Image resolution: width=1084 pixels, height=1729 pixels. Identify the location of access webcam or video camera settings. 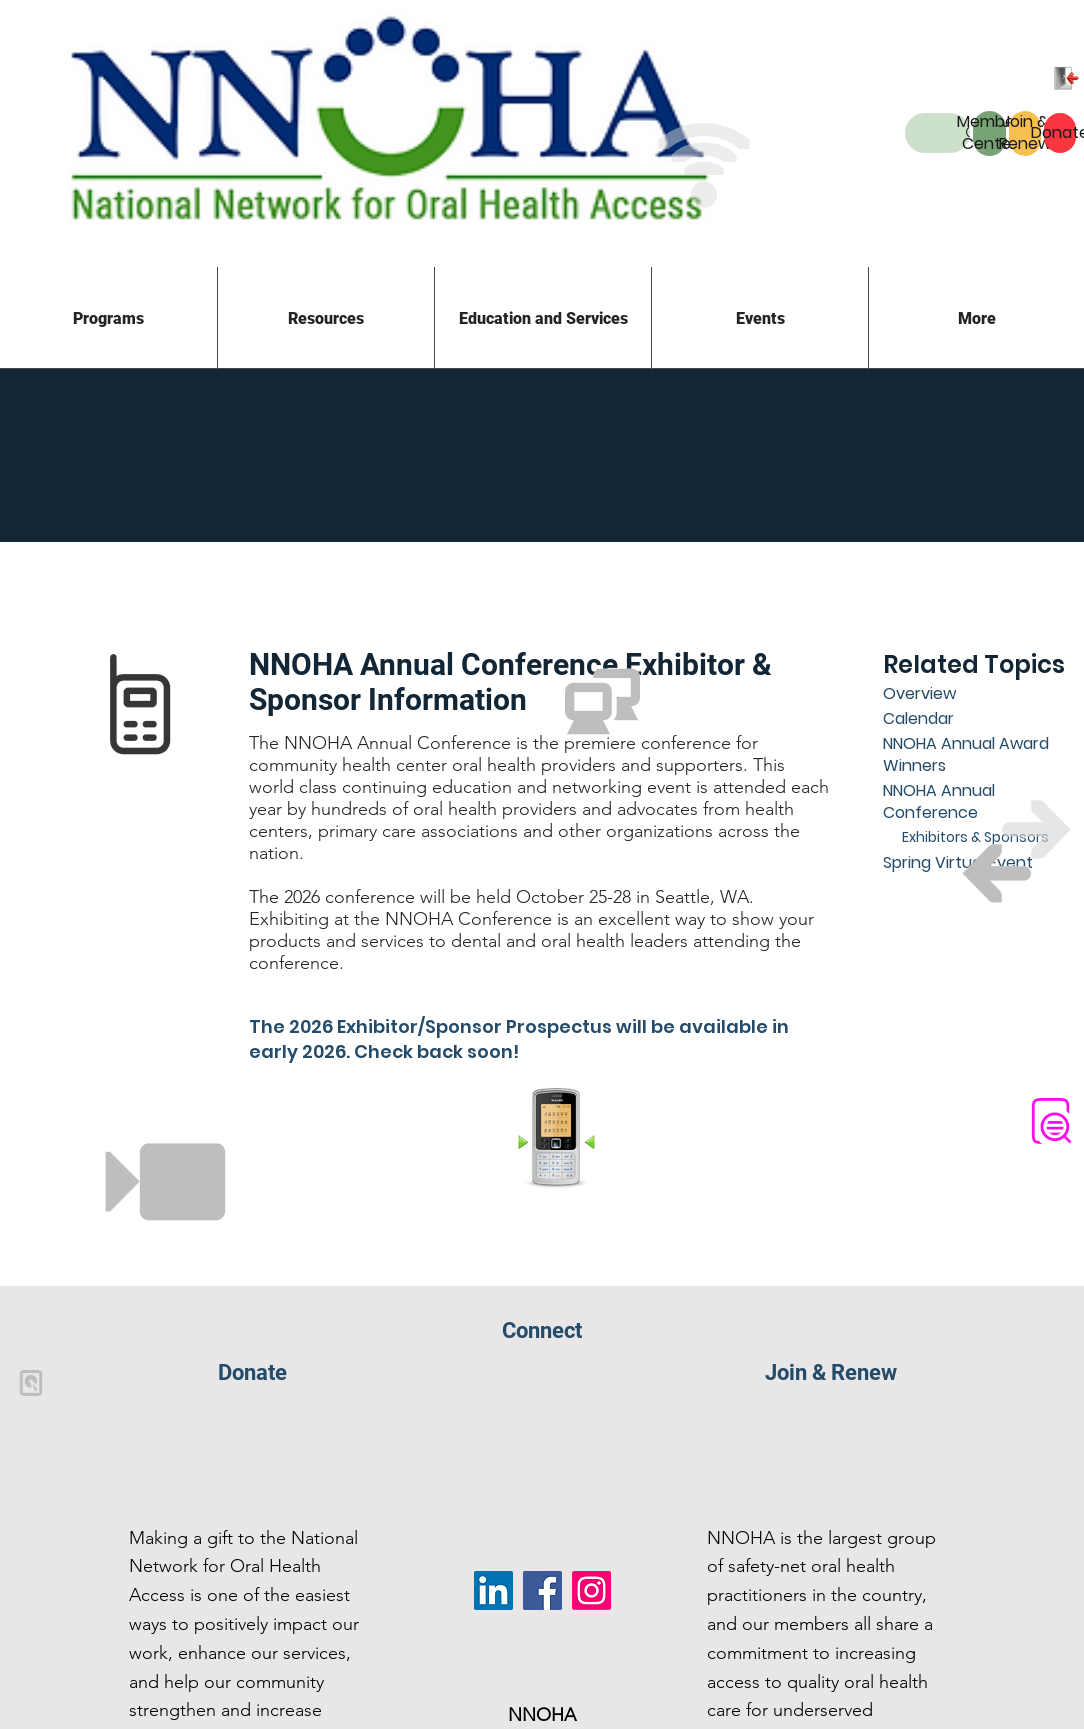
(165, 1177).